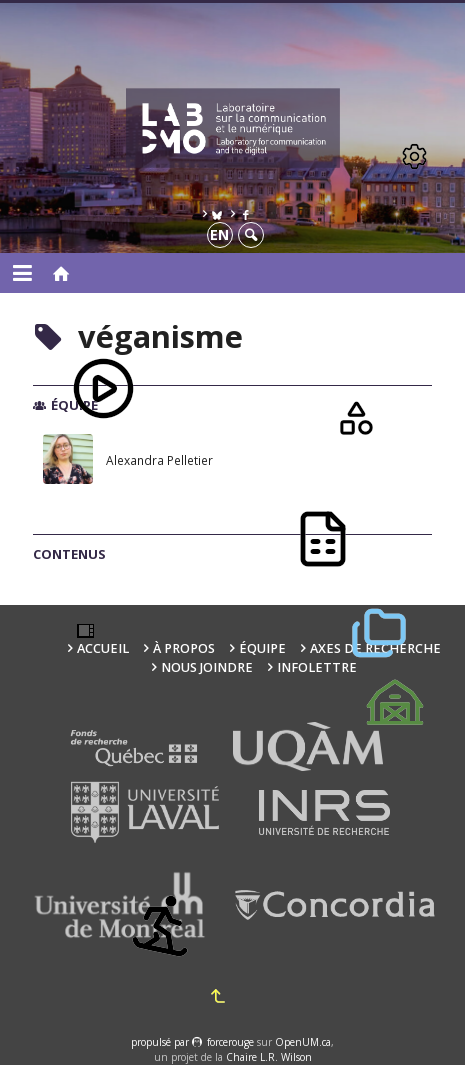 The height and width of the screenshot is (1065, 465). Describe the element at coordinates (356, 418) in the screenshot. I see `access shape tools or drawing options` at that location.